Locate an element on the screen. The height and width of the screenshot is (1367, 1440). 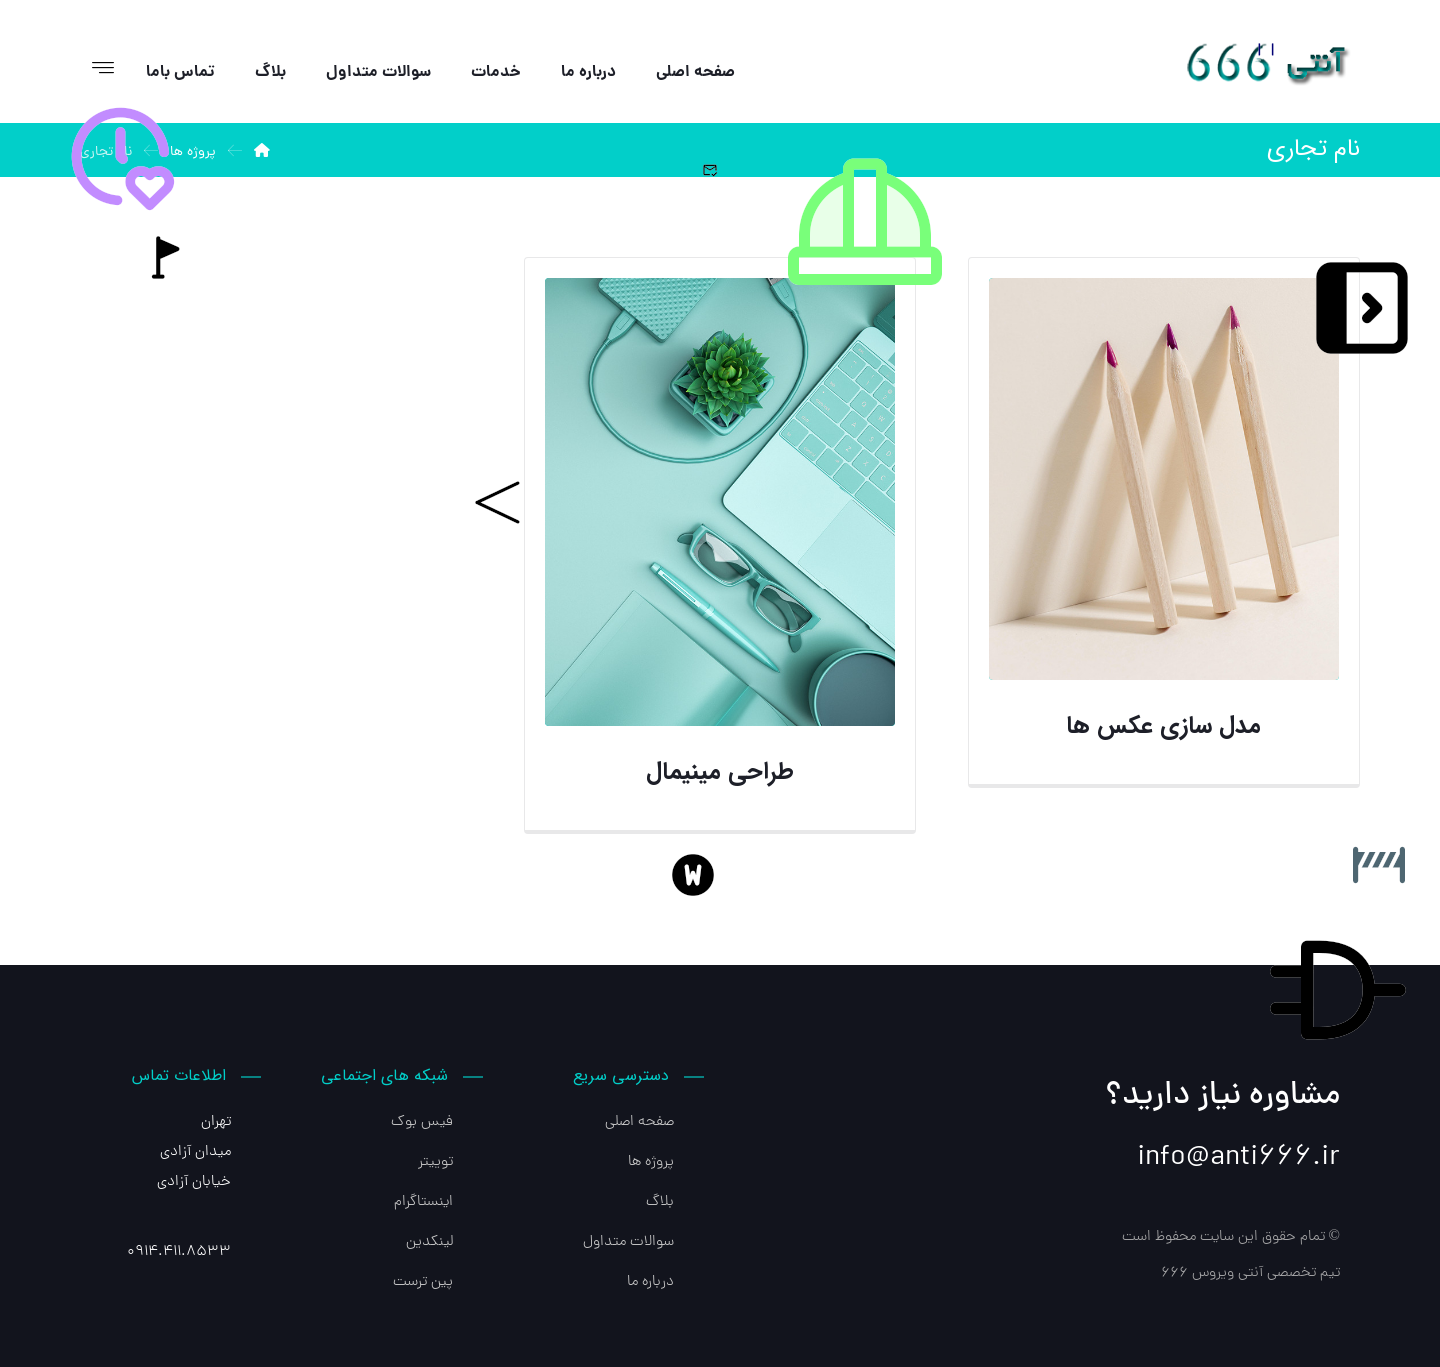
indicates a road closure or blocked route is located at coordinates (1379, 865).